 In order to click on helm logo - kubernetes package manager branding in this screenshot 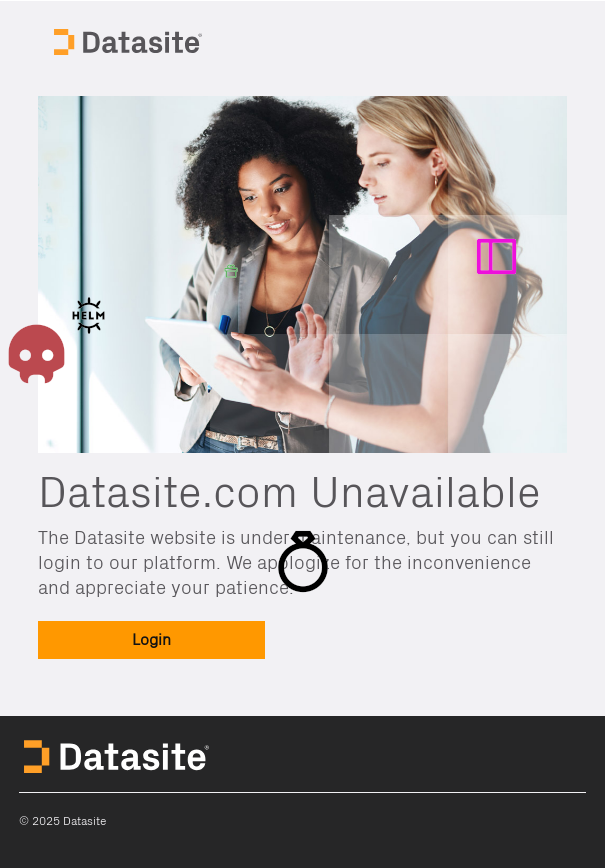, I will do `click(88, 315)`.